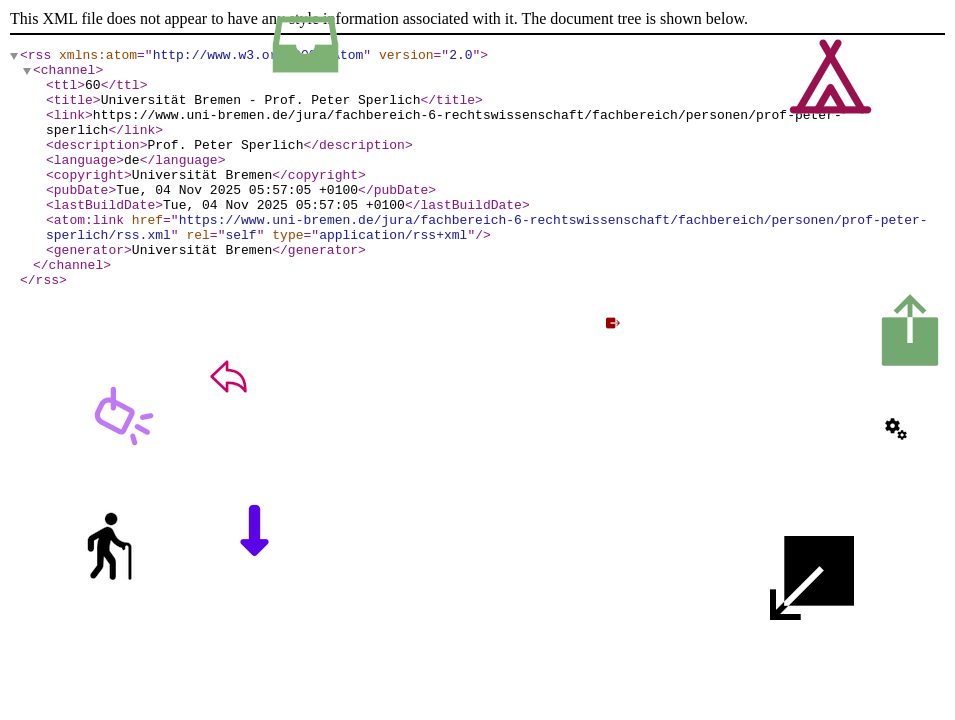 This screenshot has height=720, width=955. What do you see at coordinates (124, 416) in the screenshot?
I see `spotlight or highlight feature` at bounding box center [124, 416].